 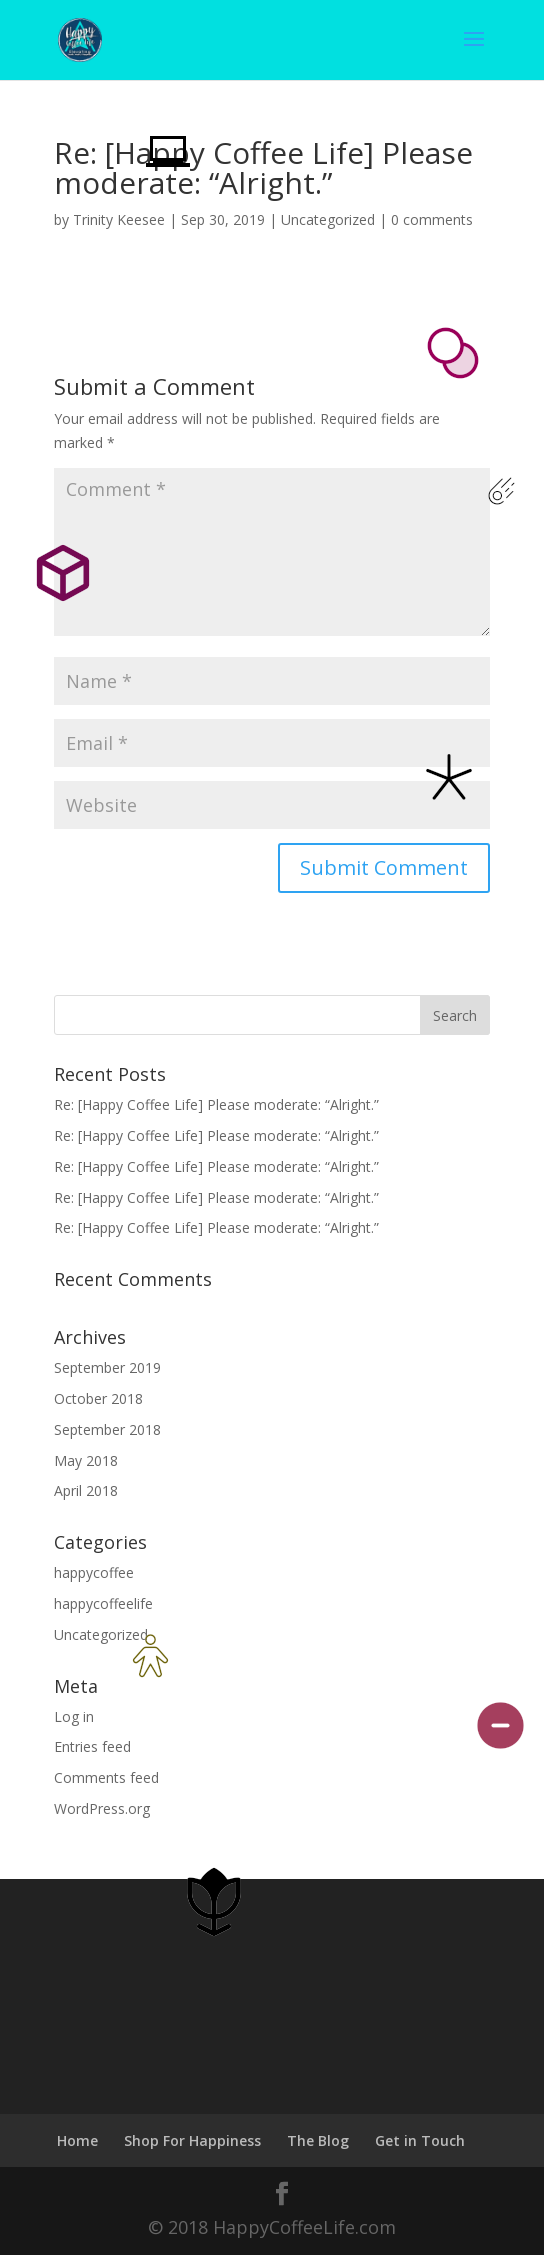 I want to click on open windows laptop settings, so click(x=168, y=152).